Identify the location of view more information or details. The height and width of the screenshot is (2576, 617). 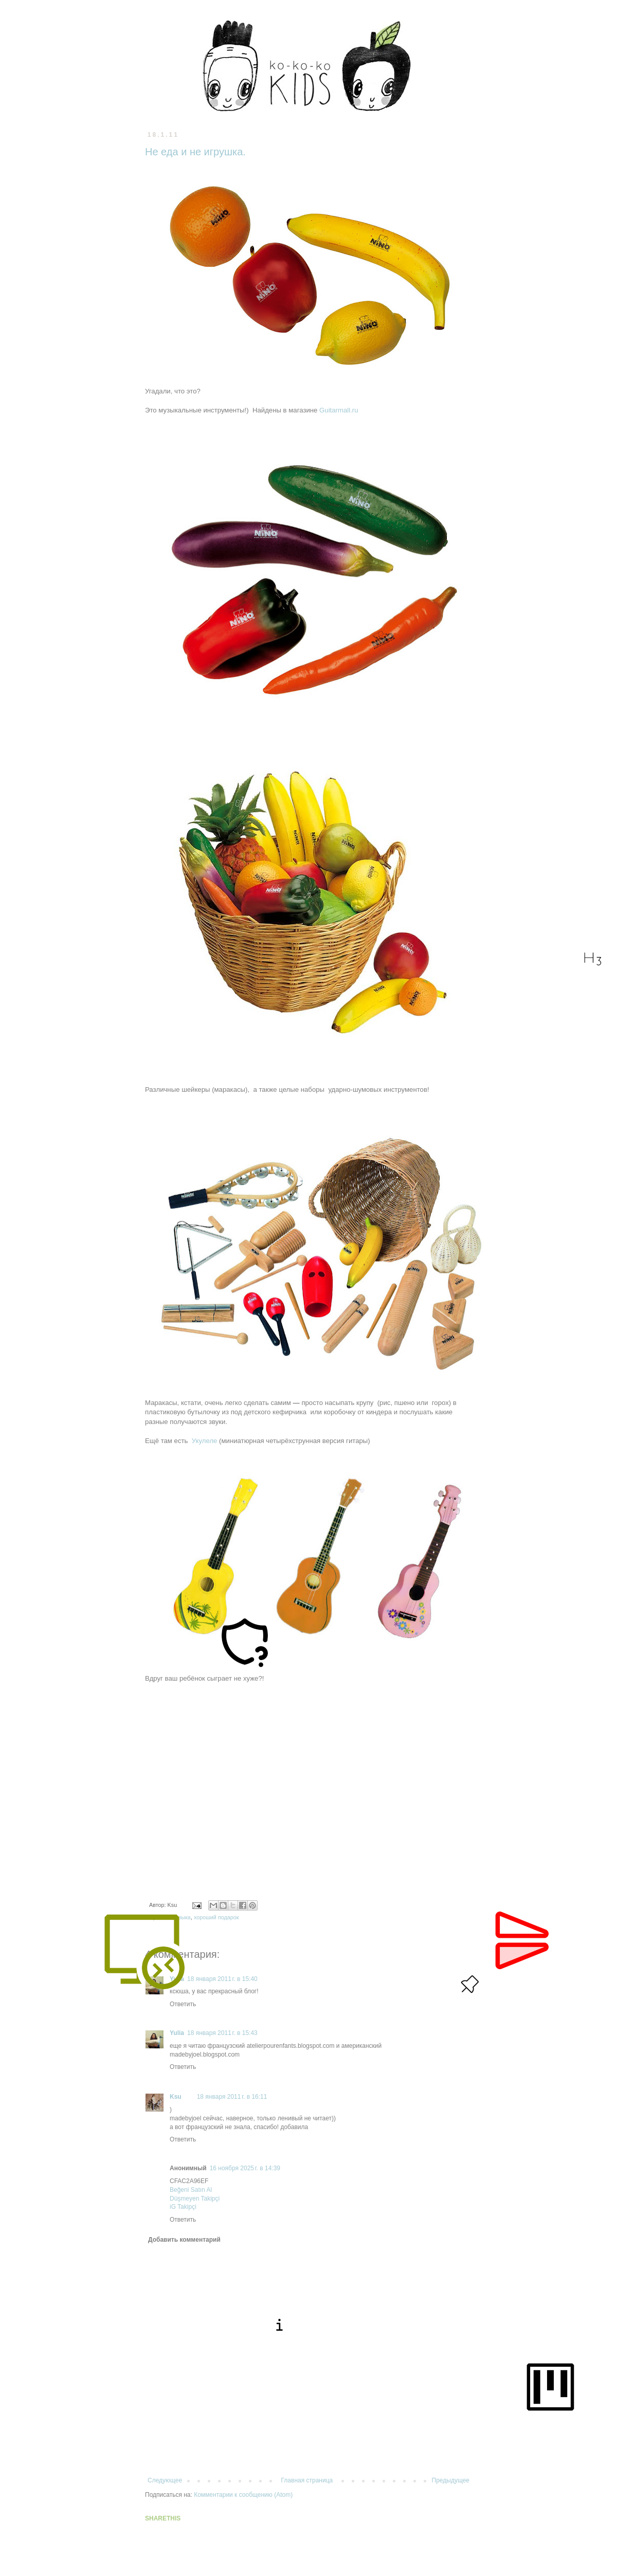
(279, 2325).